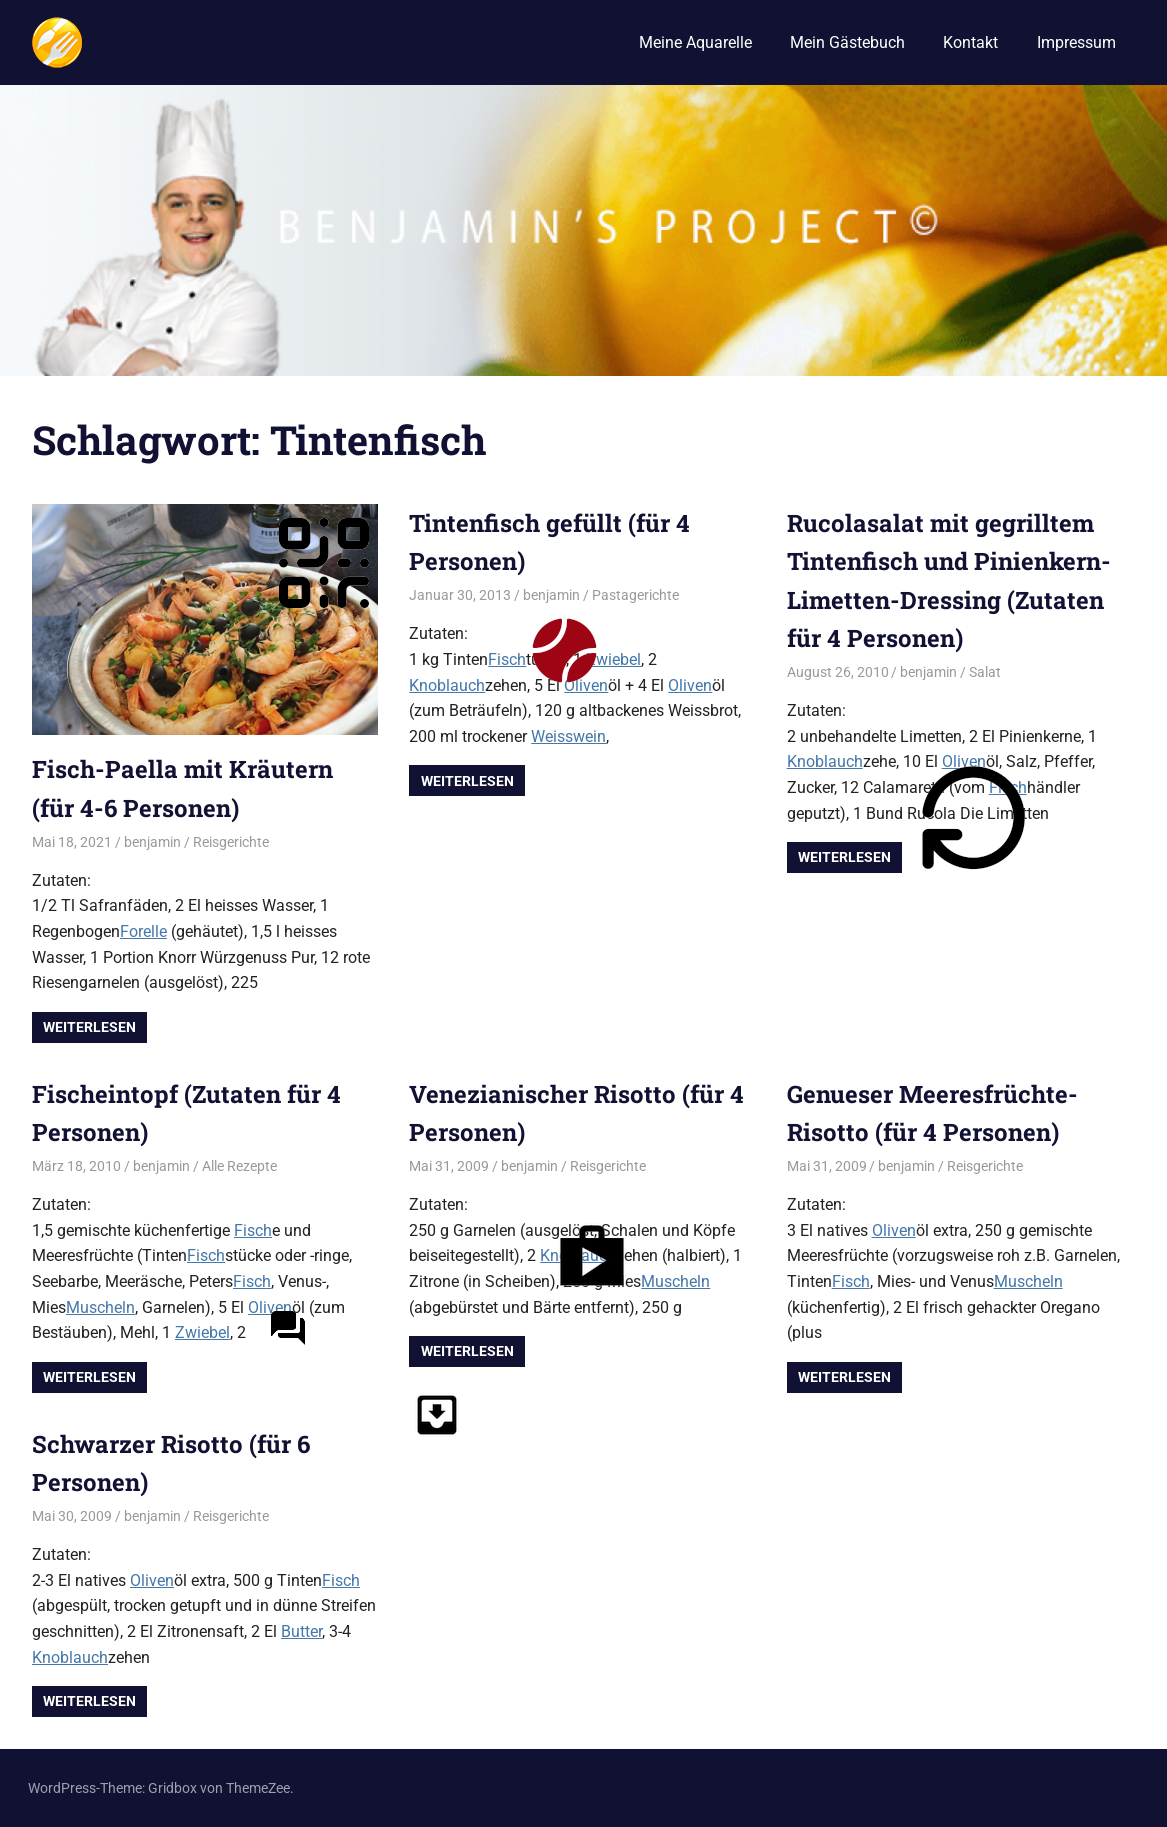  I want to click on scan or generate a QR code, so click(324, 563).